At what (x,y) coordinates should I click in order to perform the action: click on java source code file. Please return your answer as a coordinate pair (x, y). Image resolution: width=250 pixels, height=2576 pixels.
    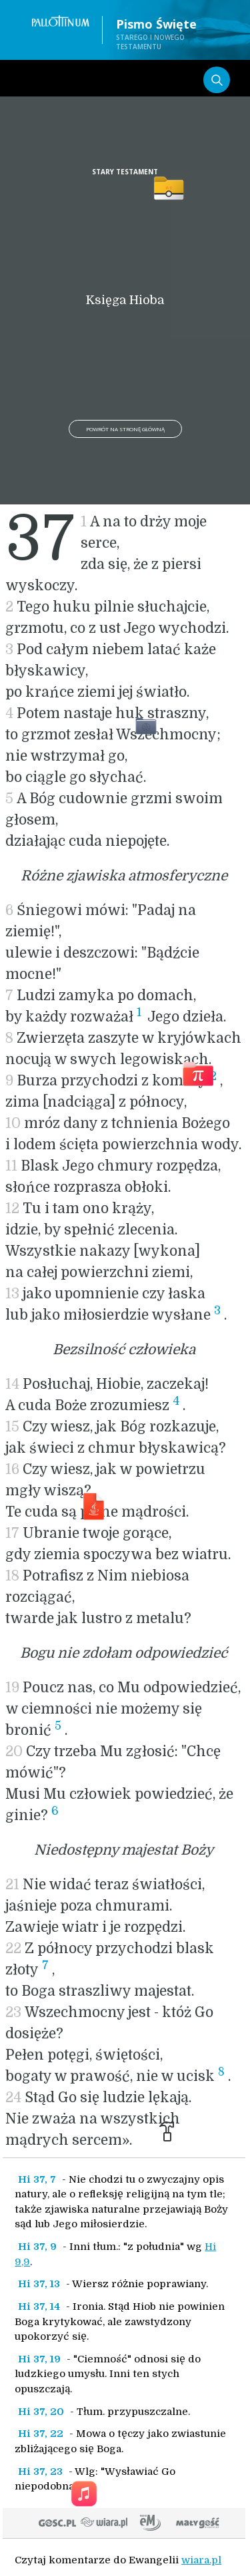
    Looking at the image, I should click on (93, 1507).